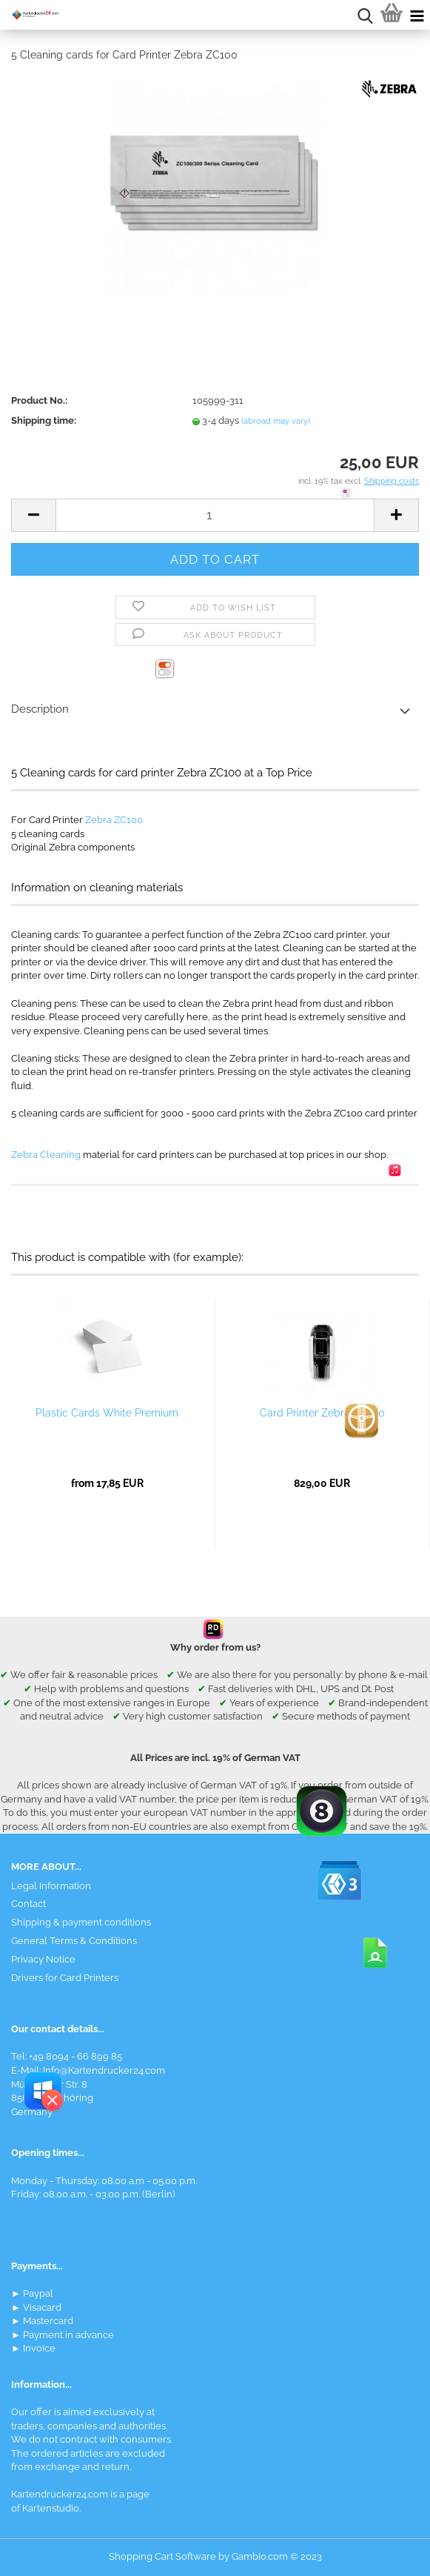  Describe the element at coordinates (361, 1420) in the screenshot. I see `open boxflat racing wheel configuration app` at that location.